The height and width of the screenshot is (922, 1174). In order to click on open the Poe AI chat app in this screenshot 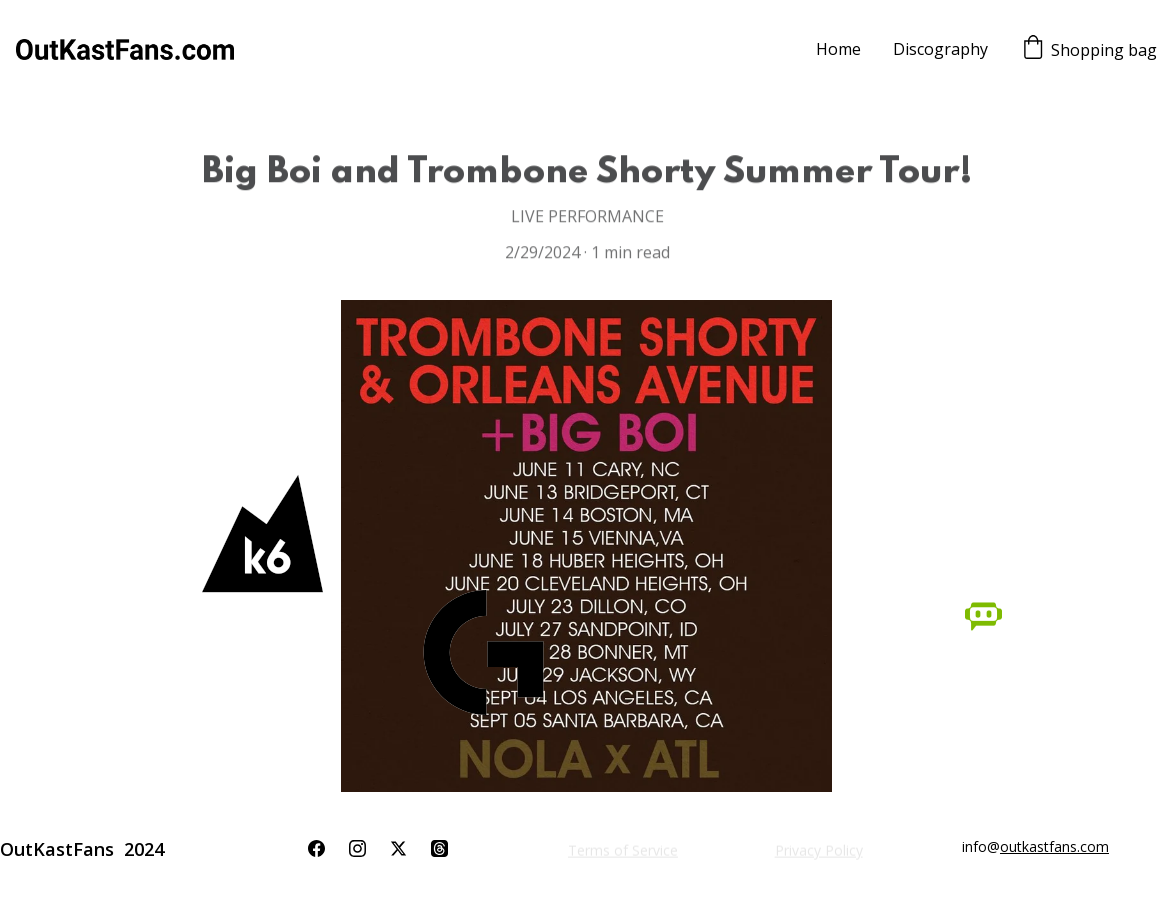, I will do `click(983, 616)`.